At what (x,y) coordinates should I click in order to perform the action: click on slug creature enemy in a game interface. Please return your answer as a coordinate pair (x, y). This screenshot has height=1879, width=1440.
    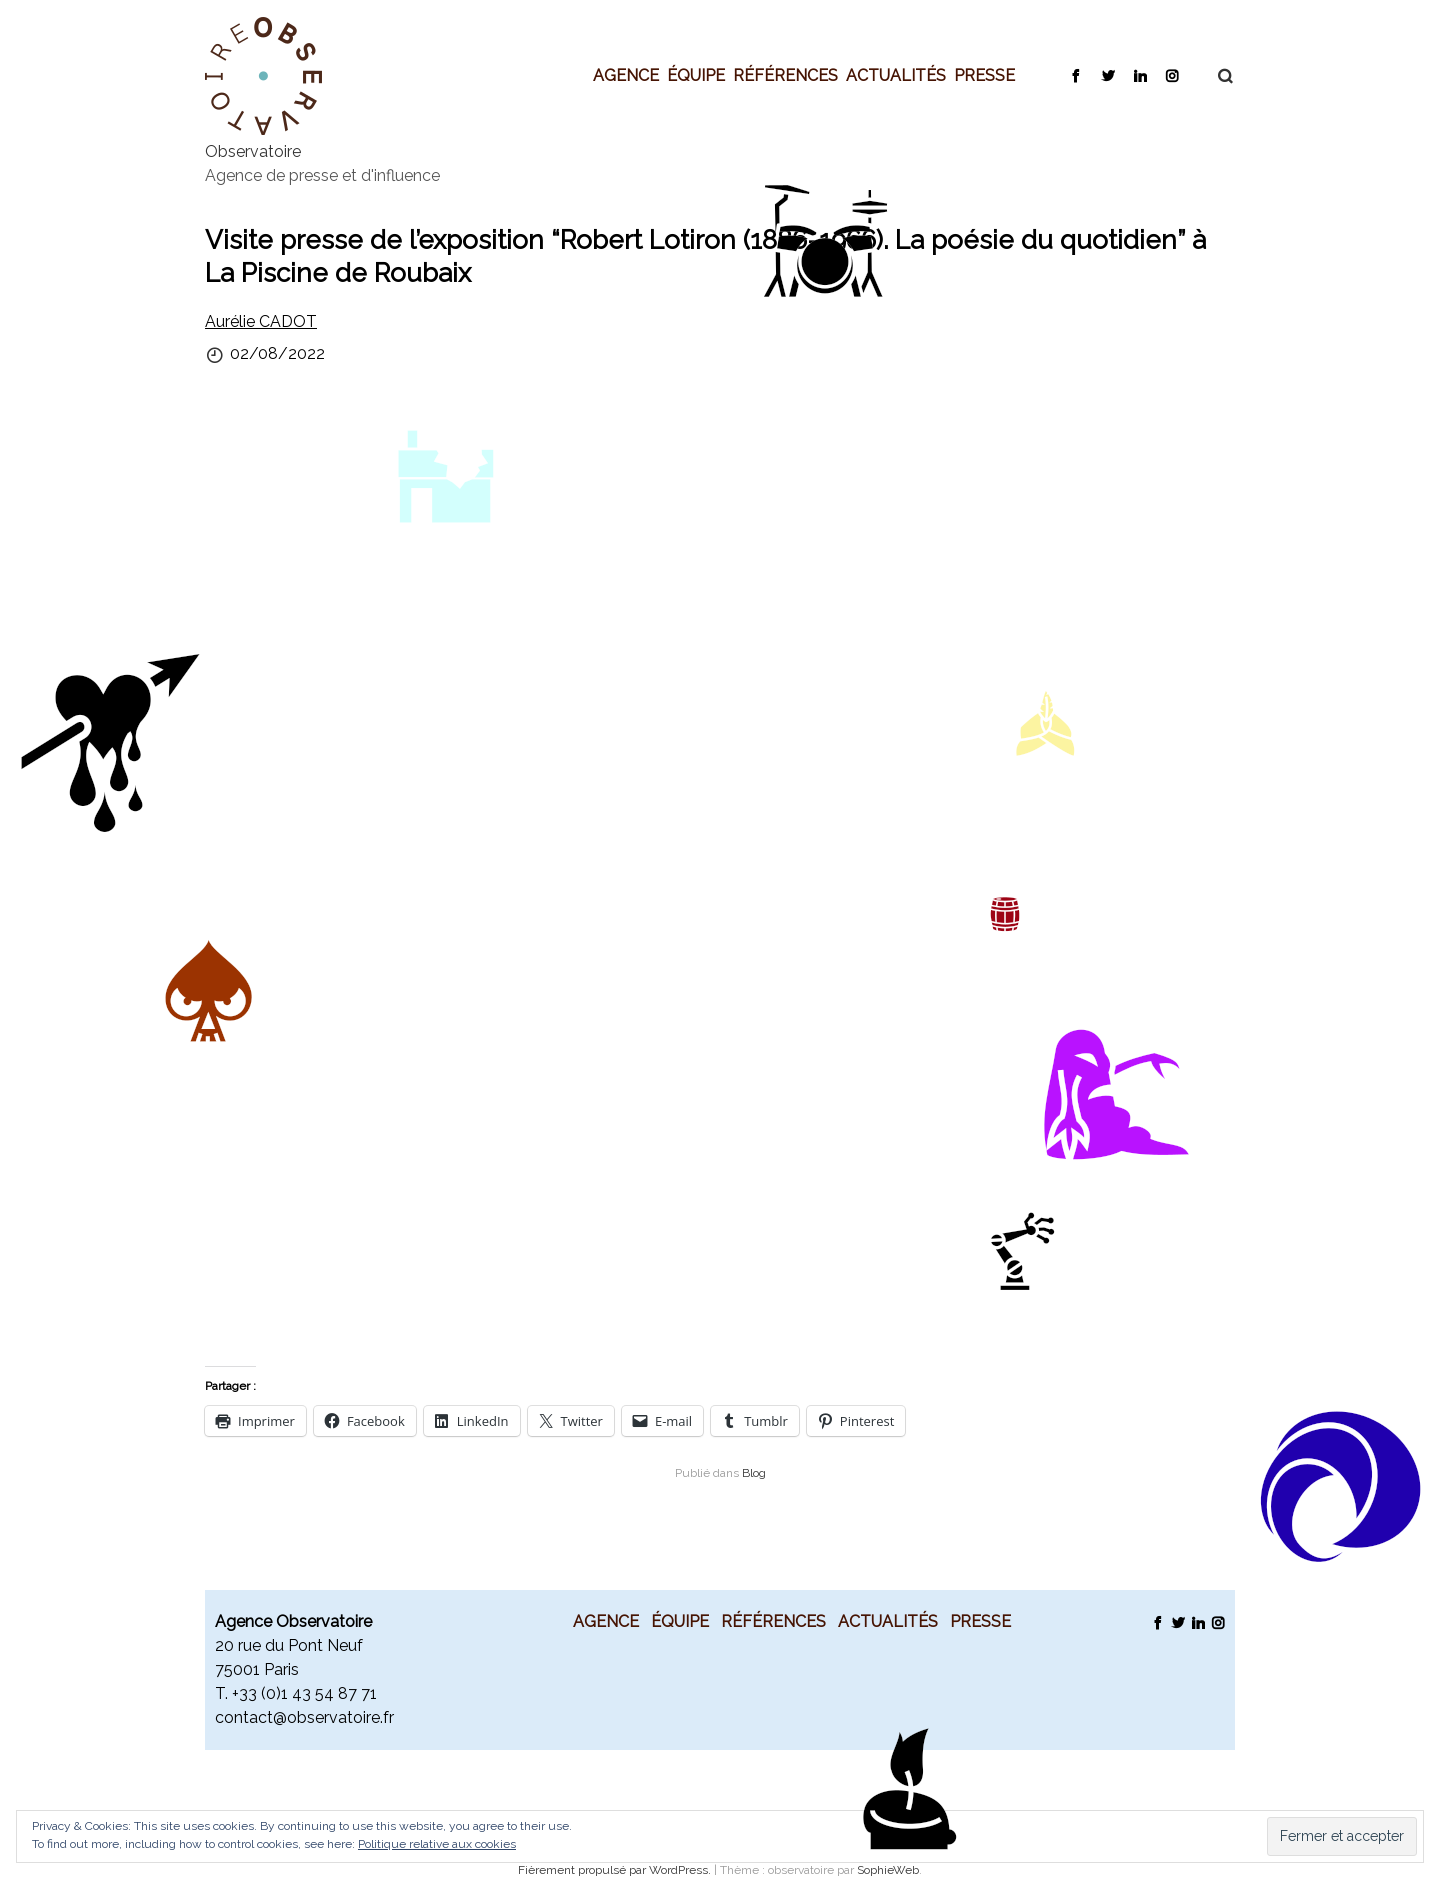
    Looking at the image, I should click on (1116, 1094).